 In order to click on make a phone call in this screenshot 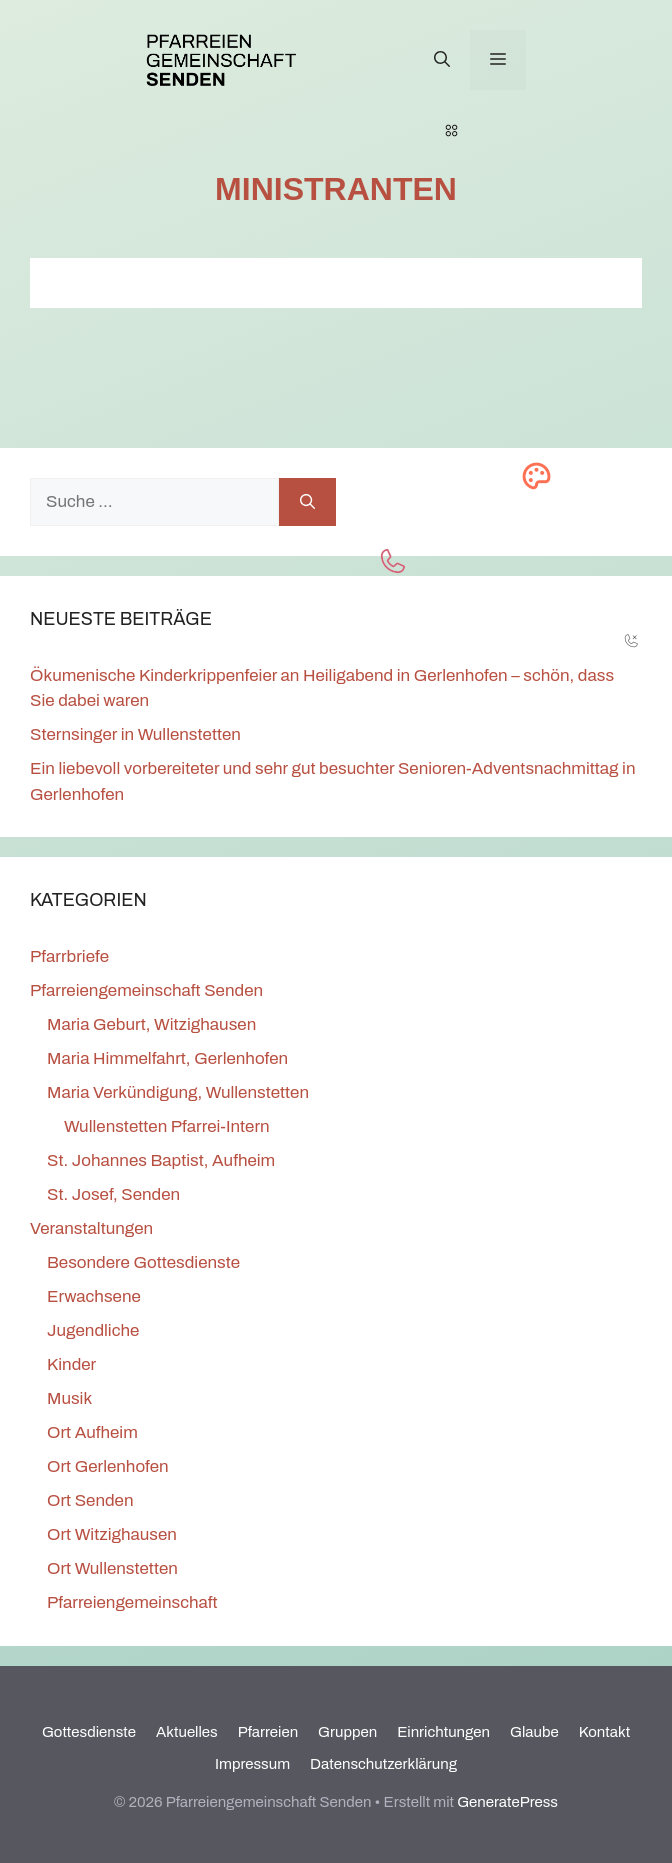, I will do `click(392, 561)`.